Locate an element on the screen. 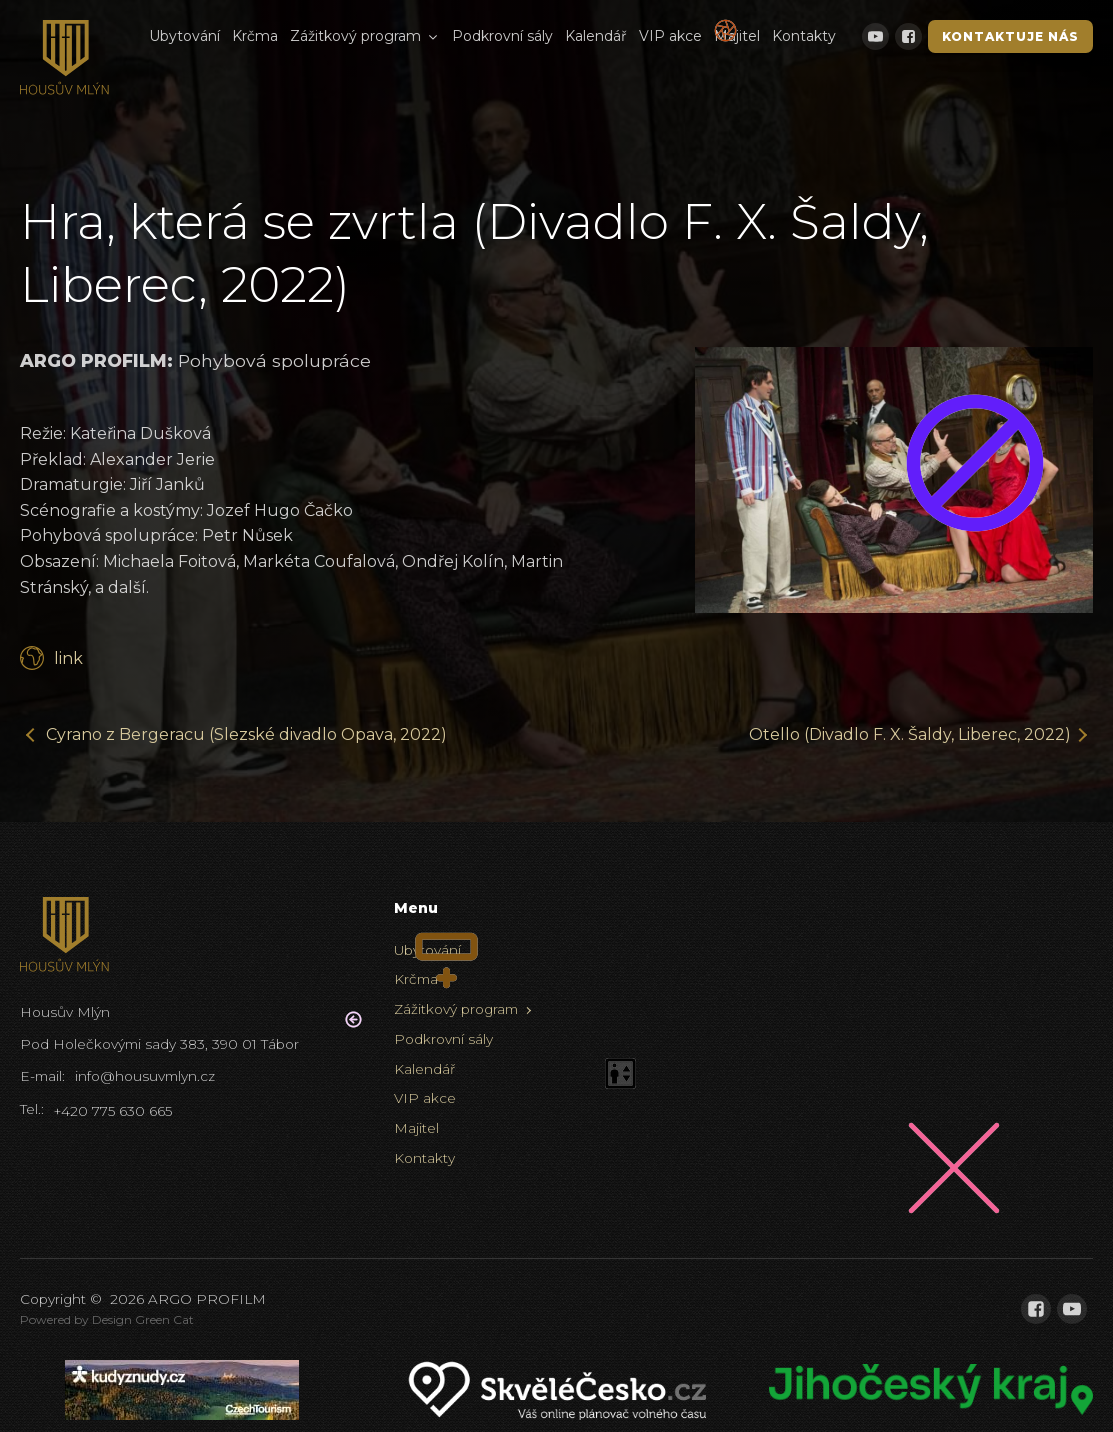  go back to the previous screen is located at coordinates (353, 1019).